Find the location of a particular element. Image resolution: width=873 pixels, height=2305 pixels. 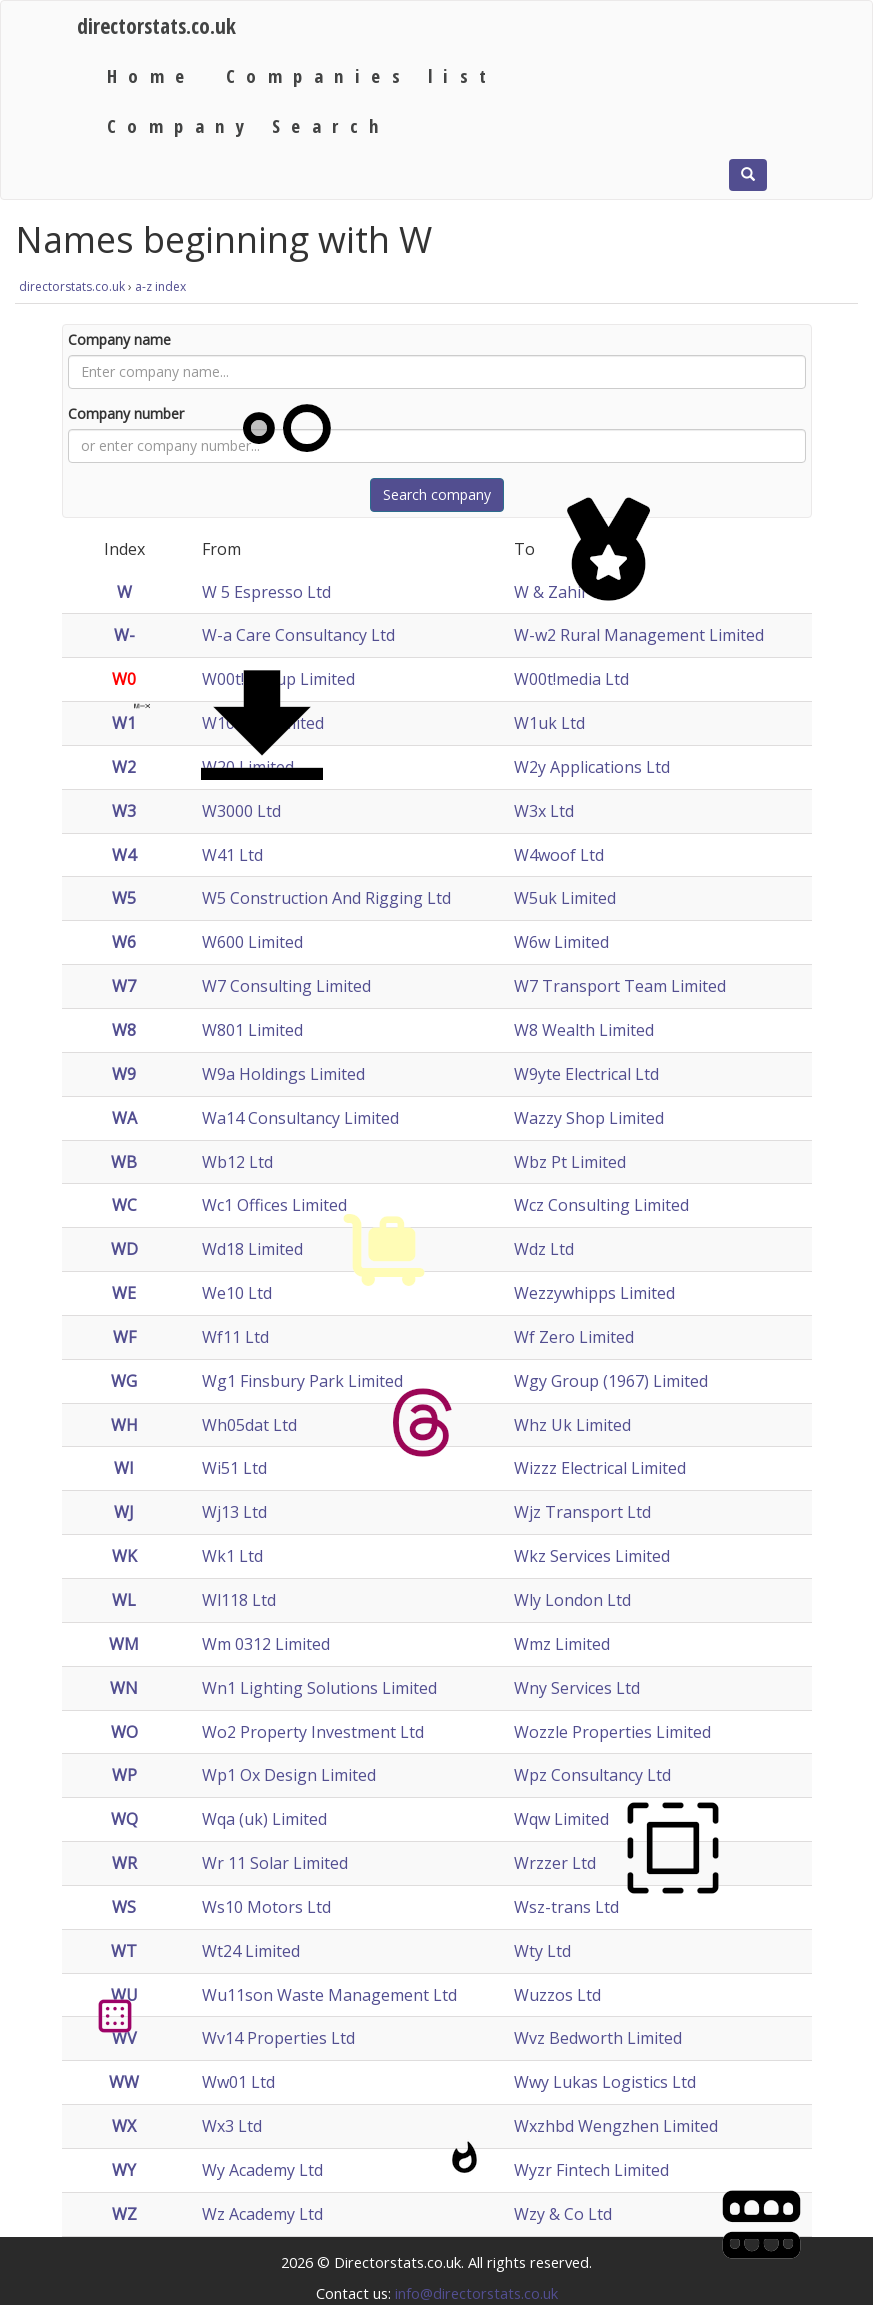

indicates weak HDR signal or low dynamic range is located at coordinates (287, 428).